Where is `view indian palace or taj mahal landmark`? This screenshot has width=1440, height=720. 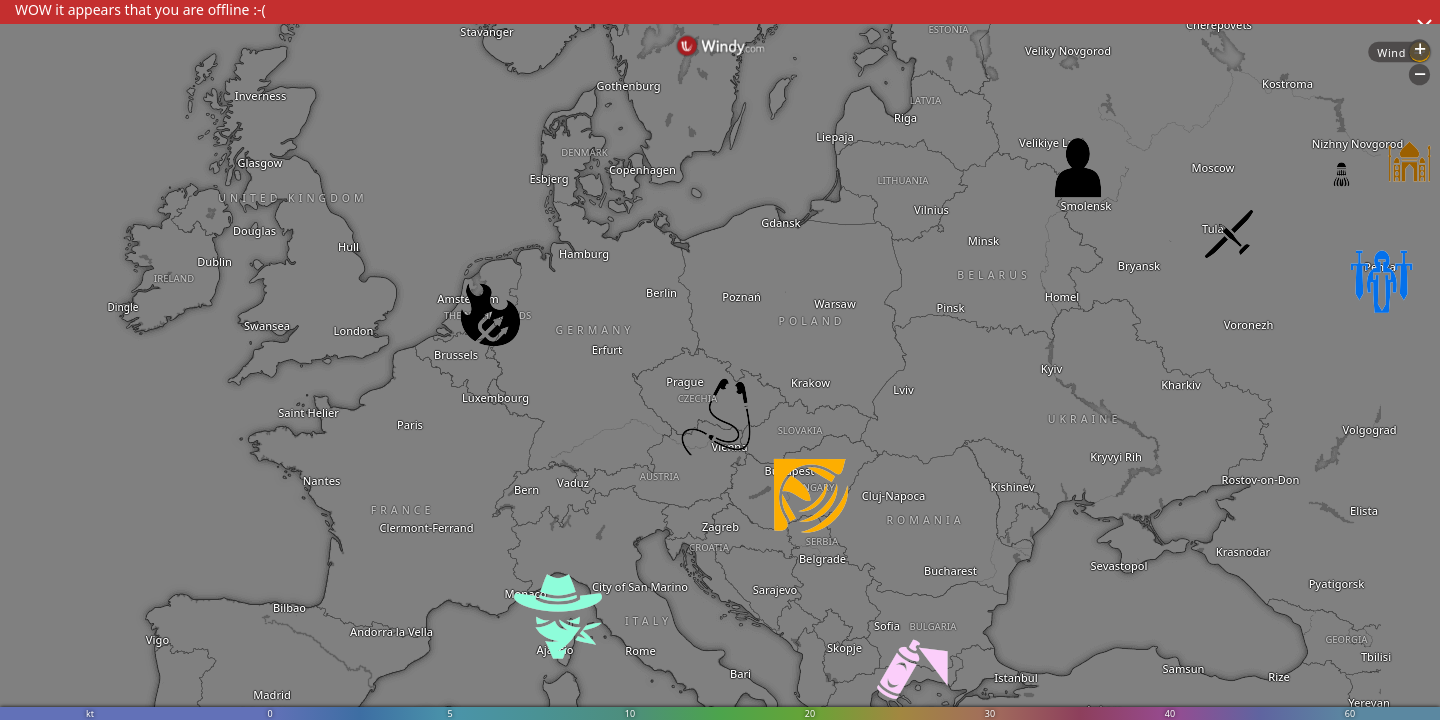 view indian palace or taj mahal landmark is located at coordinates (1409, 161).